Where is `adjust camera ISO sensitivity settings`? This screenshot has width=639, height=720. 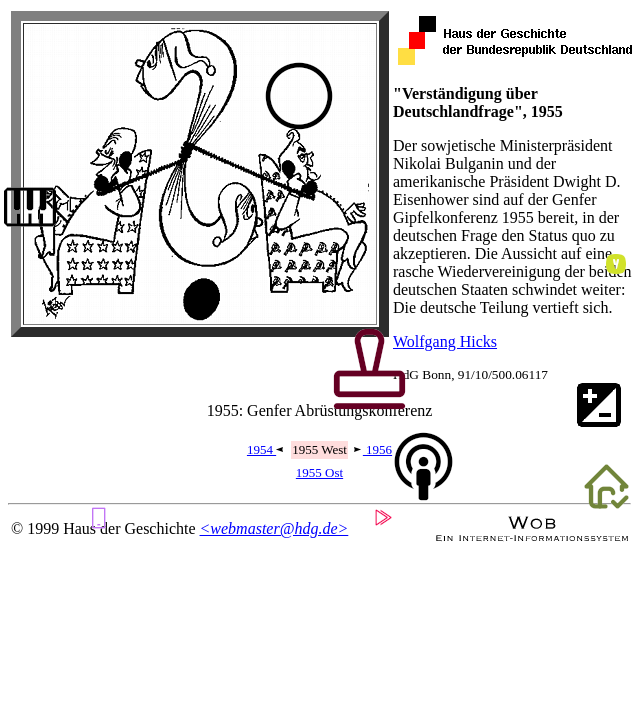
adjust camera ISO sensitivity settings is located at coordinates (599, 405).